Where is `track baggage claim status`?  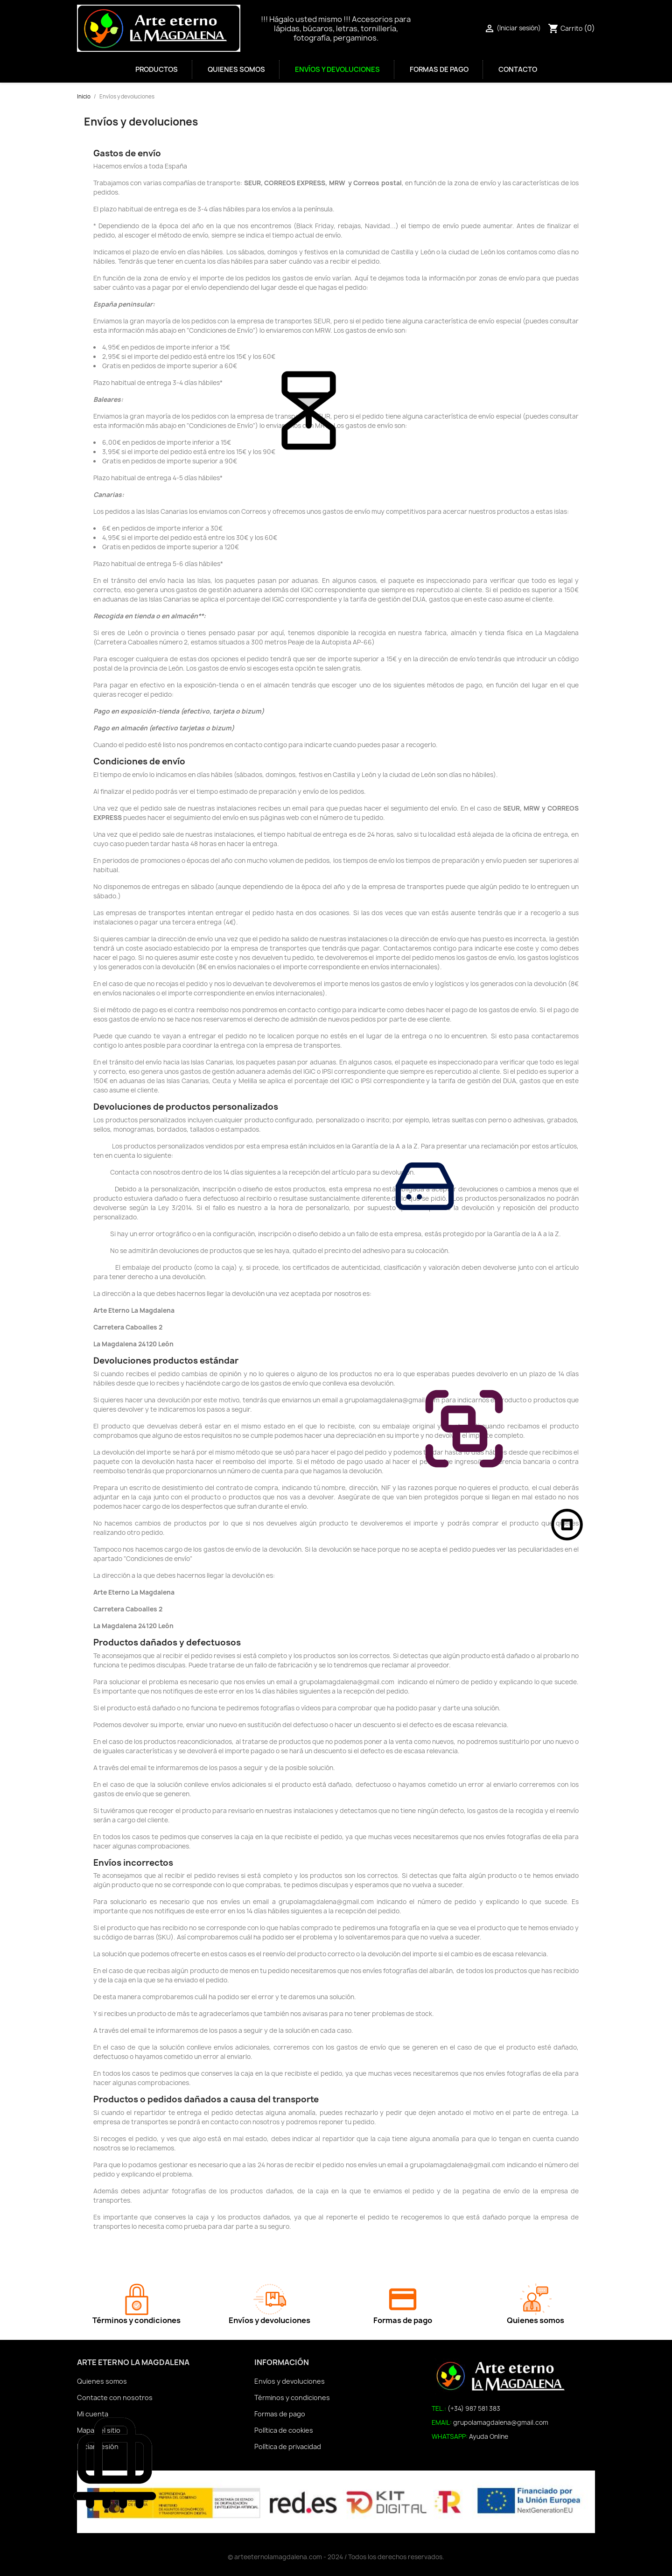 track baggage claim status is located at coordinates (115, 2463).